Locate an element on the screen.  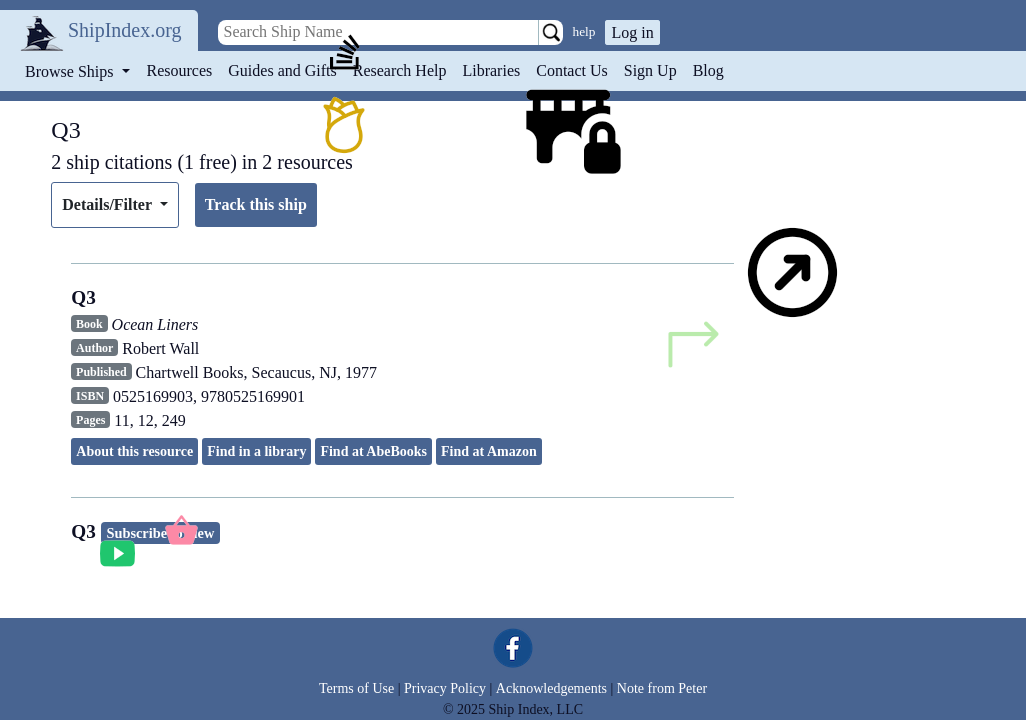
open YouTube app is located at coordinates (117, 553).